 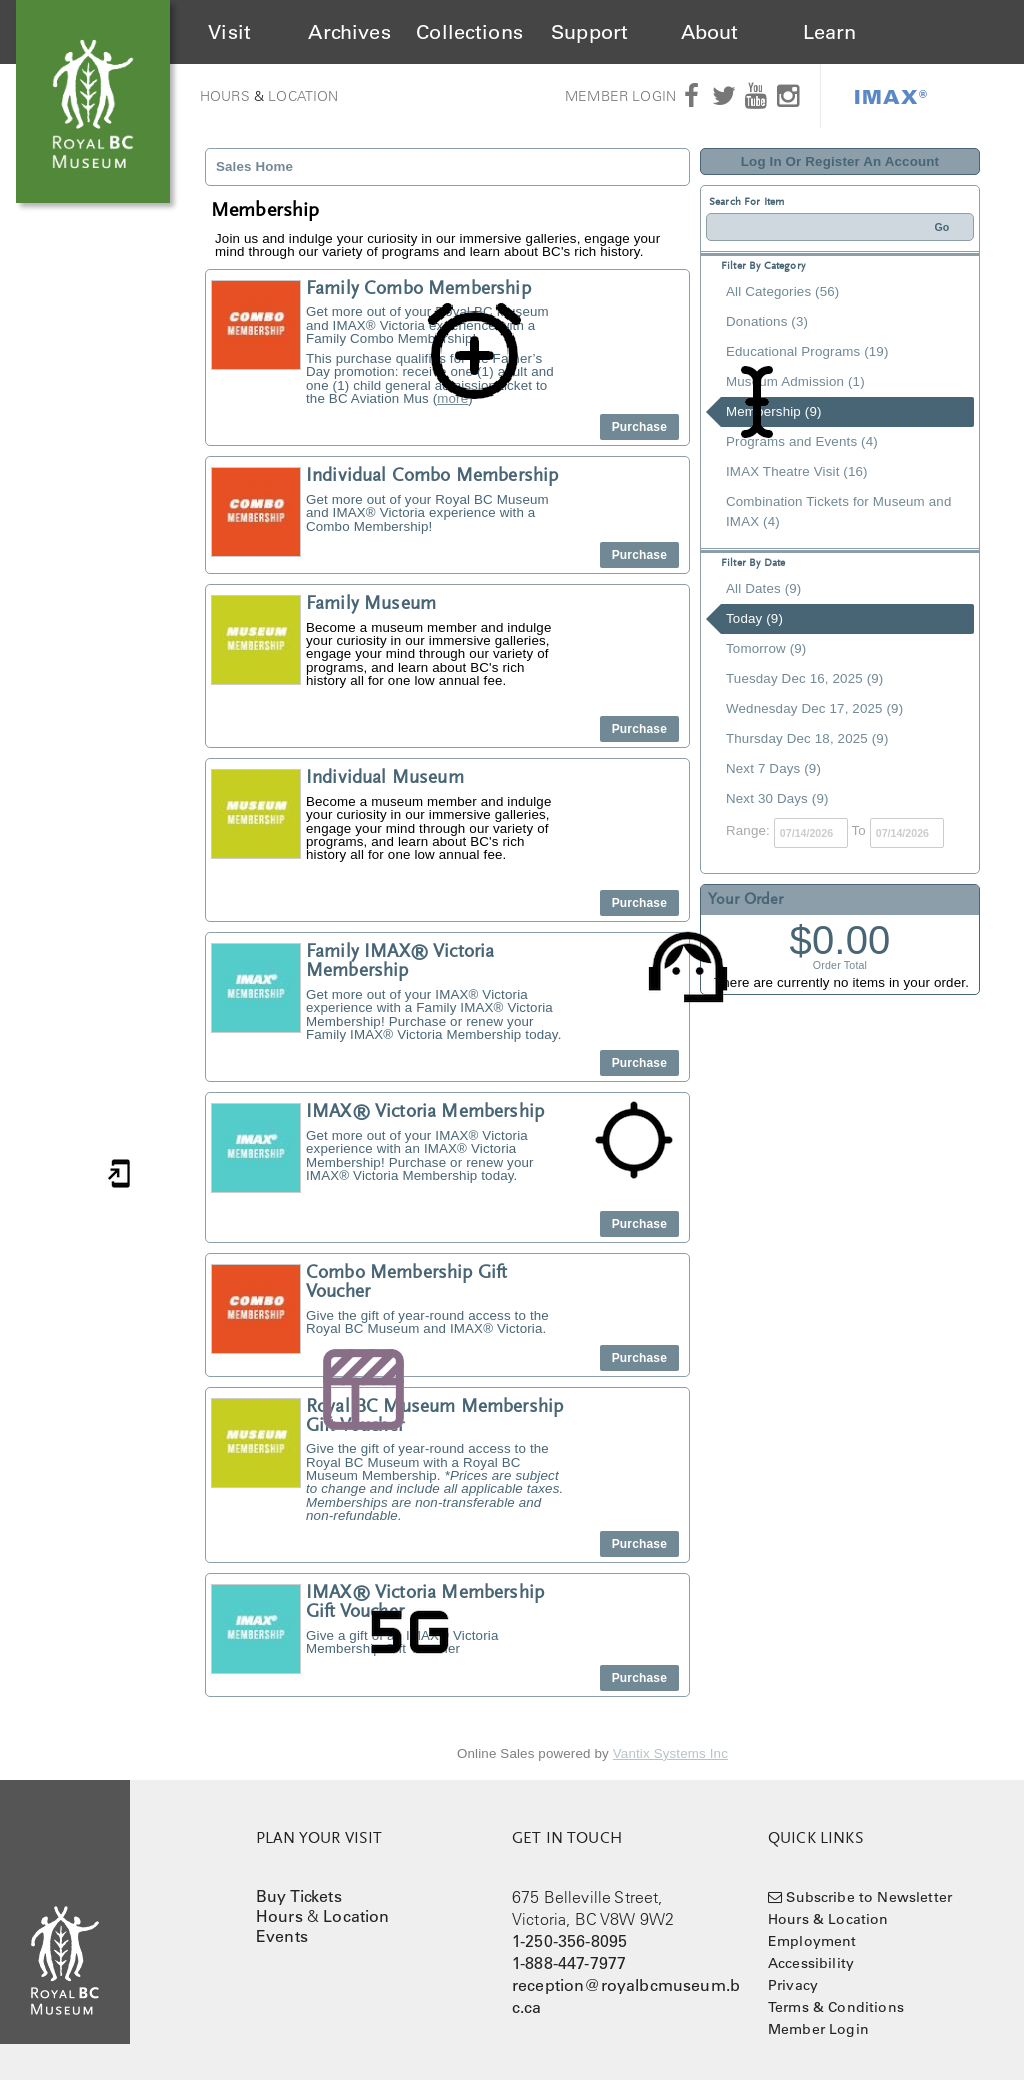 What do you see at coordinates (474, 350) in the screenshot?
I see `add a new alarm` at bounding box center [474, 350].